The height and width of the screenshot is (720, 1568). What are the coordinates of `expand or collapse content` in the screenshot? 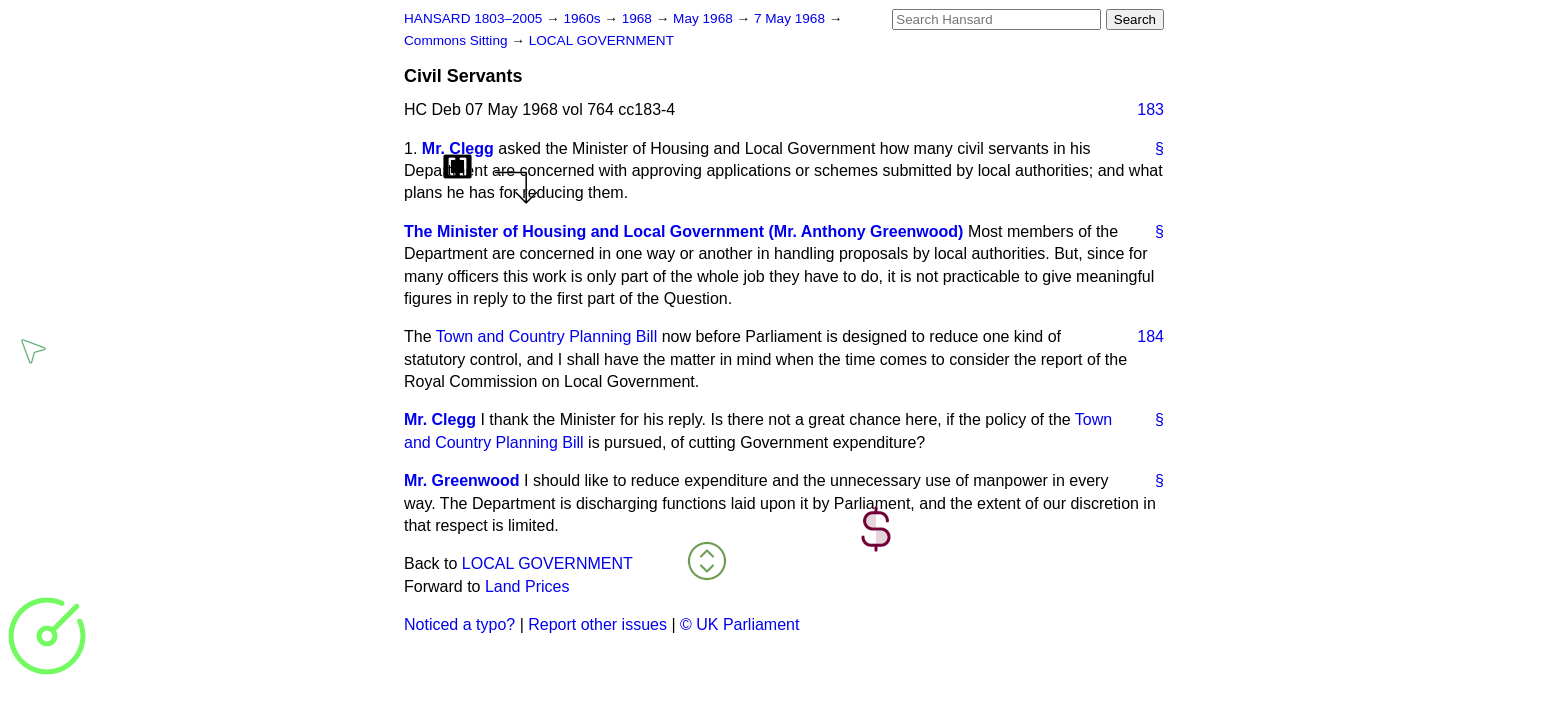 It's located at (707, 561).